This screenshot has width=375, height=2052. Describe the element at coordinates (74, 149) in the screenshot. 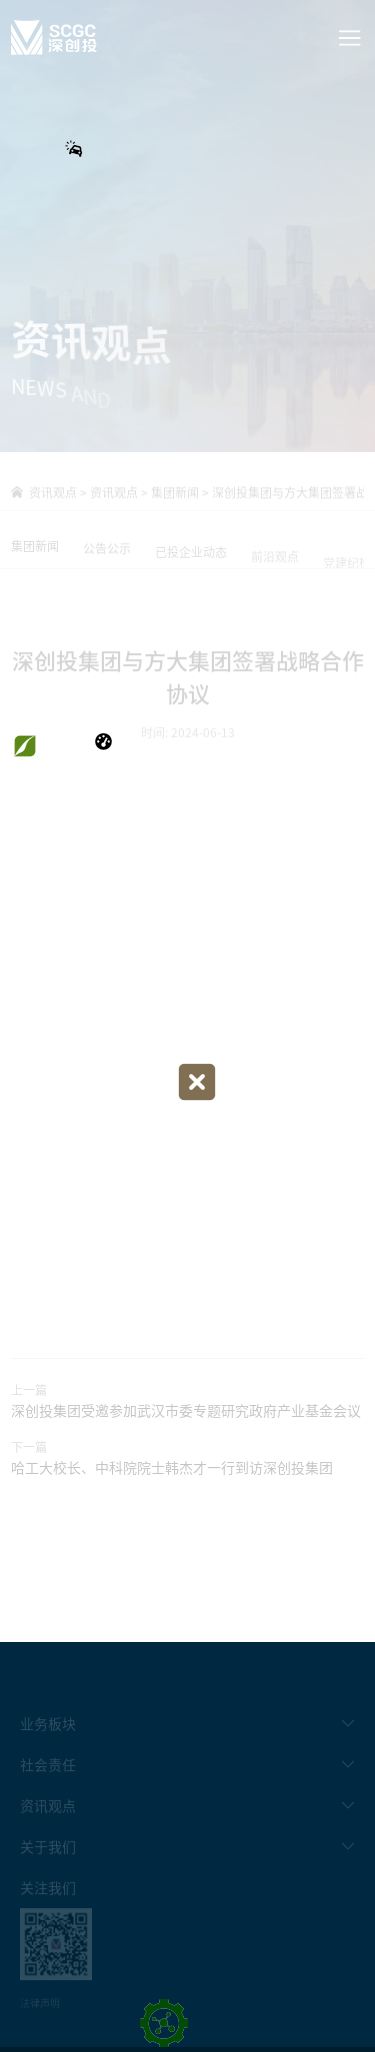

I see `report a vehicle accident` at that location.